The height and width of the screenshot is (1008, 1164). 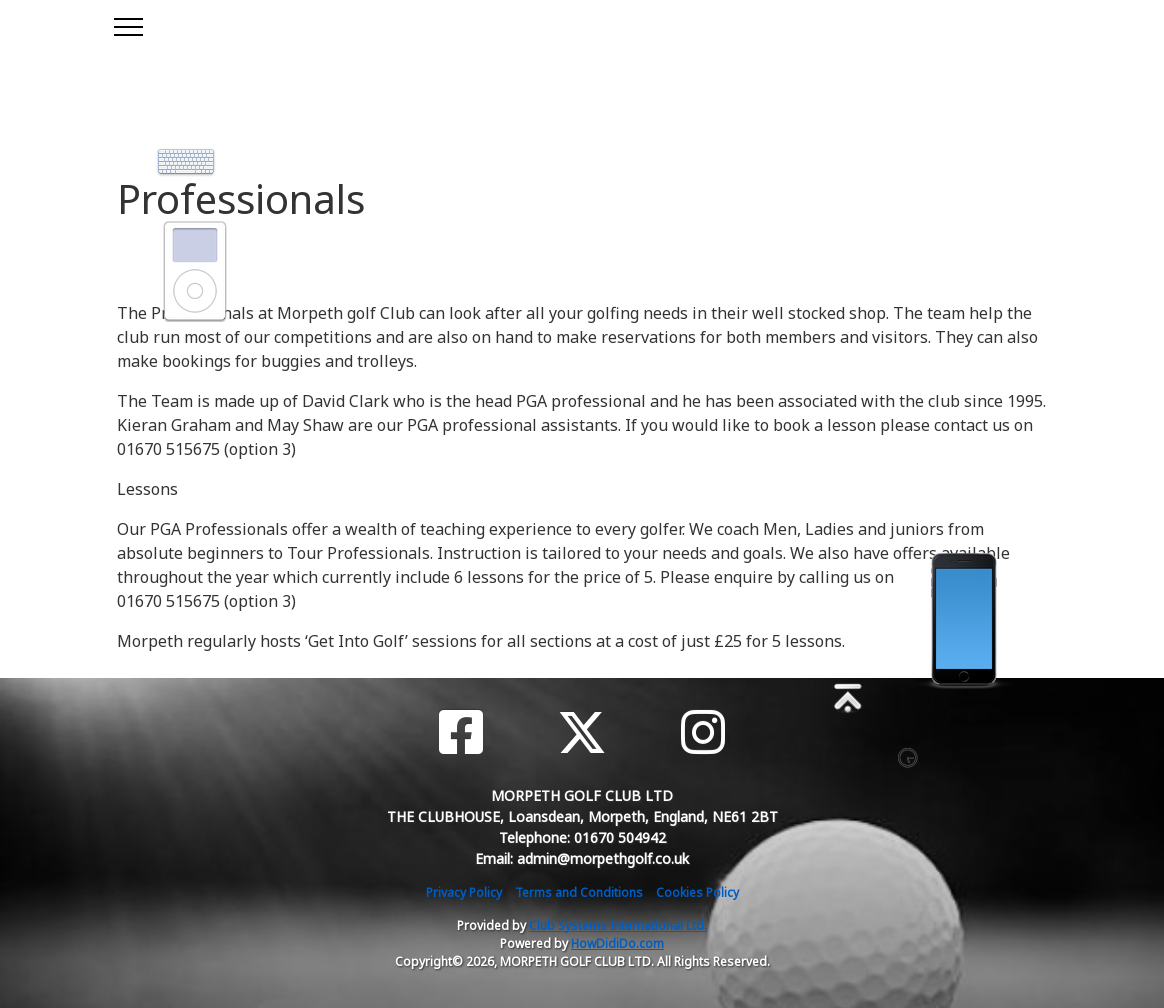 What do you see at coordinates (195, 271) in the screenshot?
I see `manage connected iPod device` at bounding box center [195, 271].